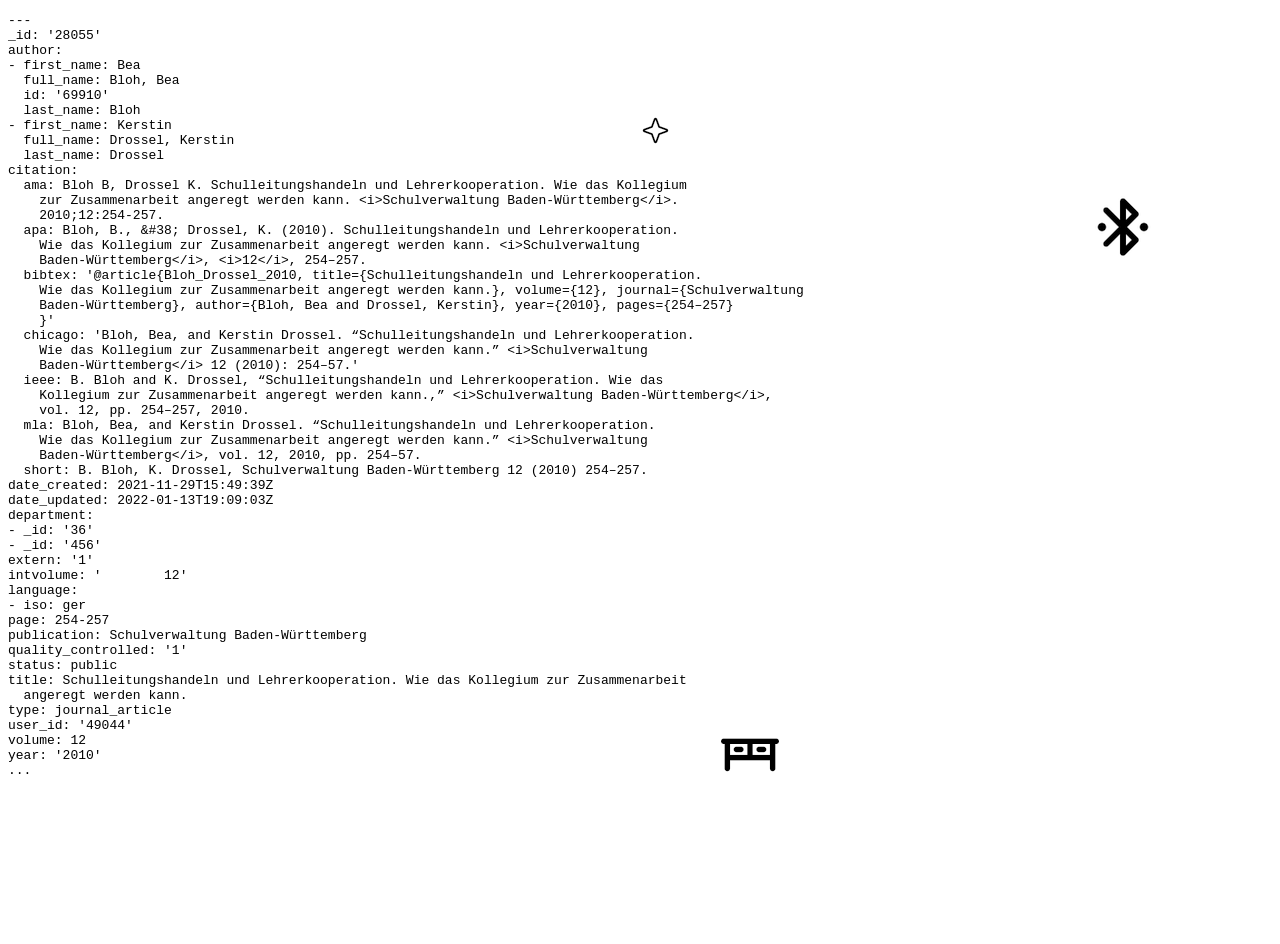 The image size is (1280, 944). Describe the element at coordinates (750, 754) in the screenshot. I see `access workspace or desk settings` at that location.